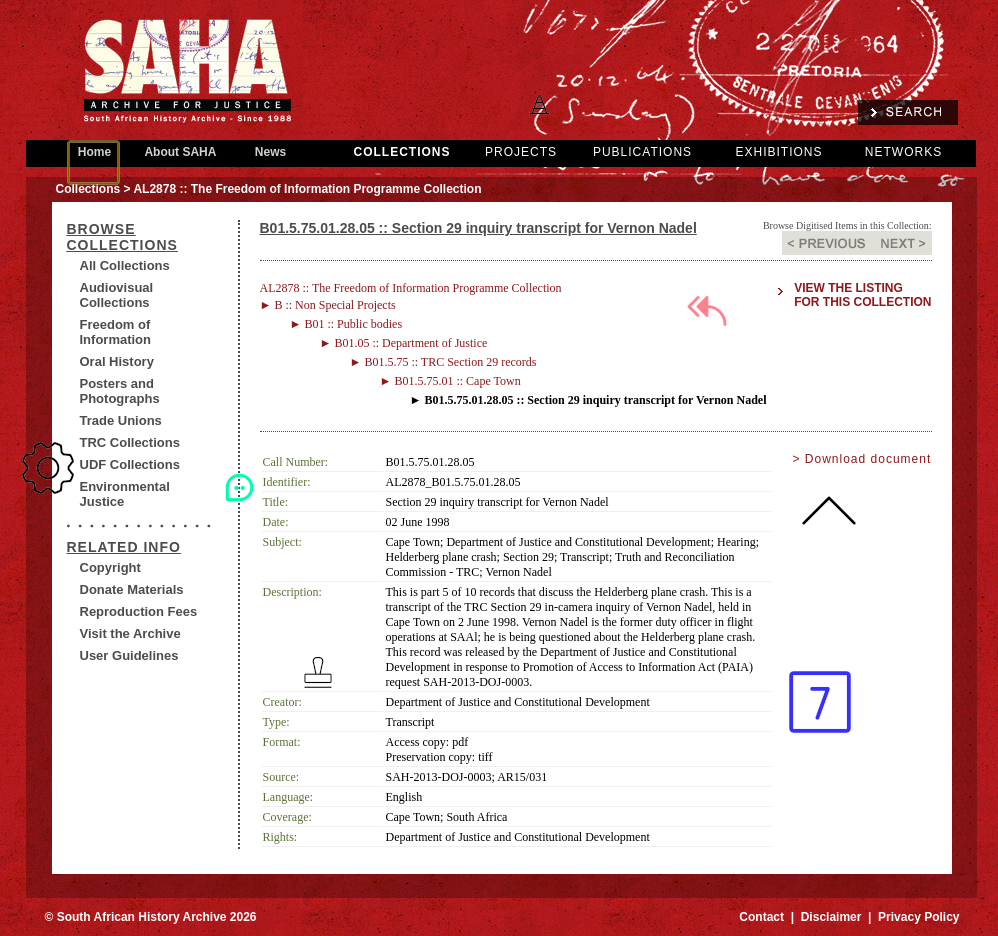 This screenshot has height=936, width=998. What do you see at coordinates (829, 526) in the screenshot?
I see `collapse or minimize a section` at bounding box center [829, 526].